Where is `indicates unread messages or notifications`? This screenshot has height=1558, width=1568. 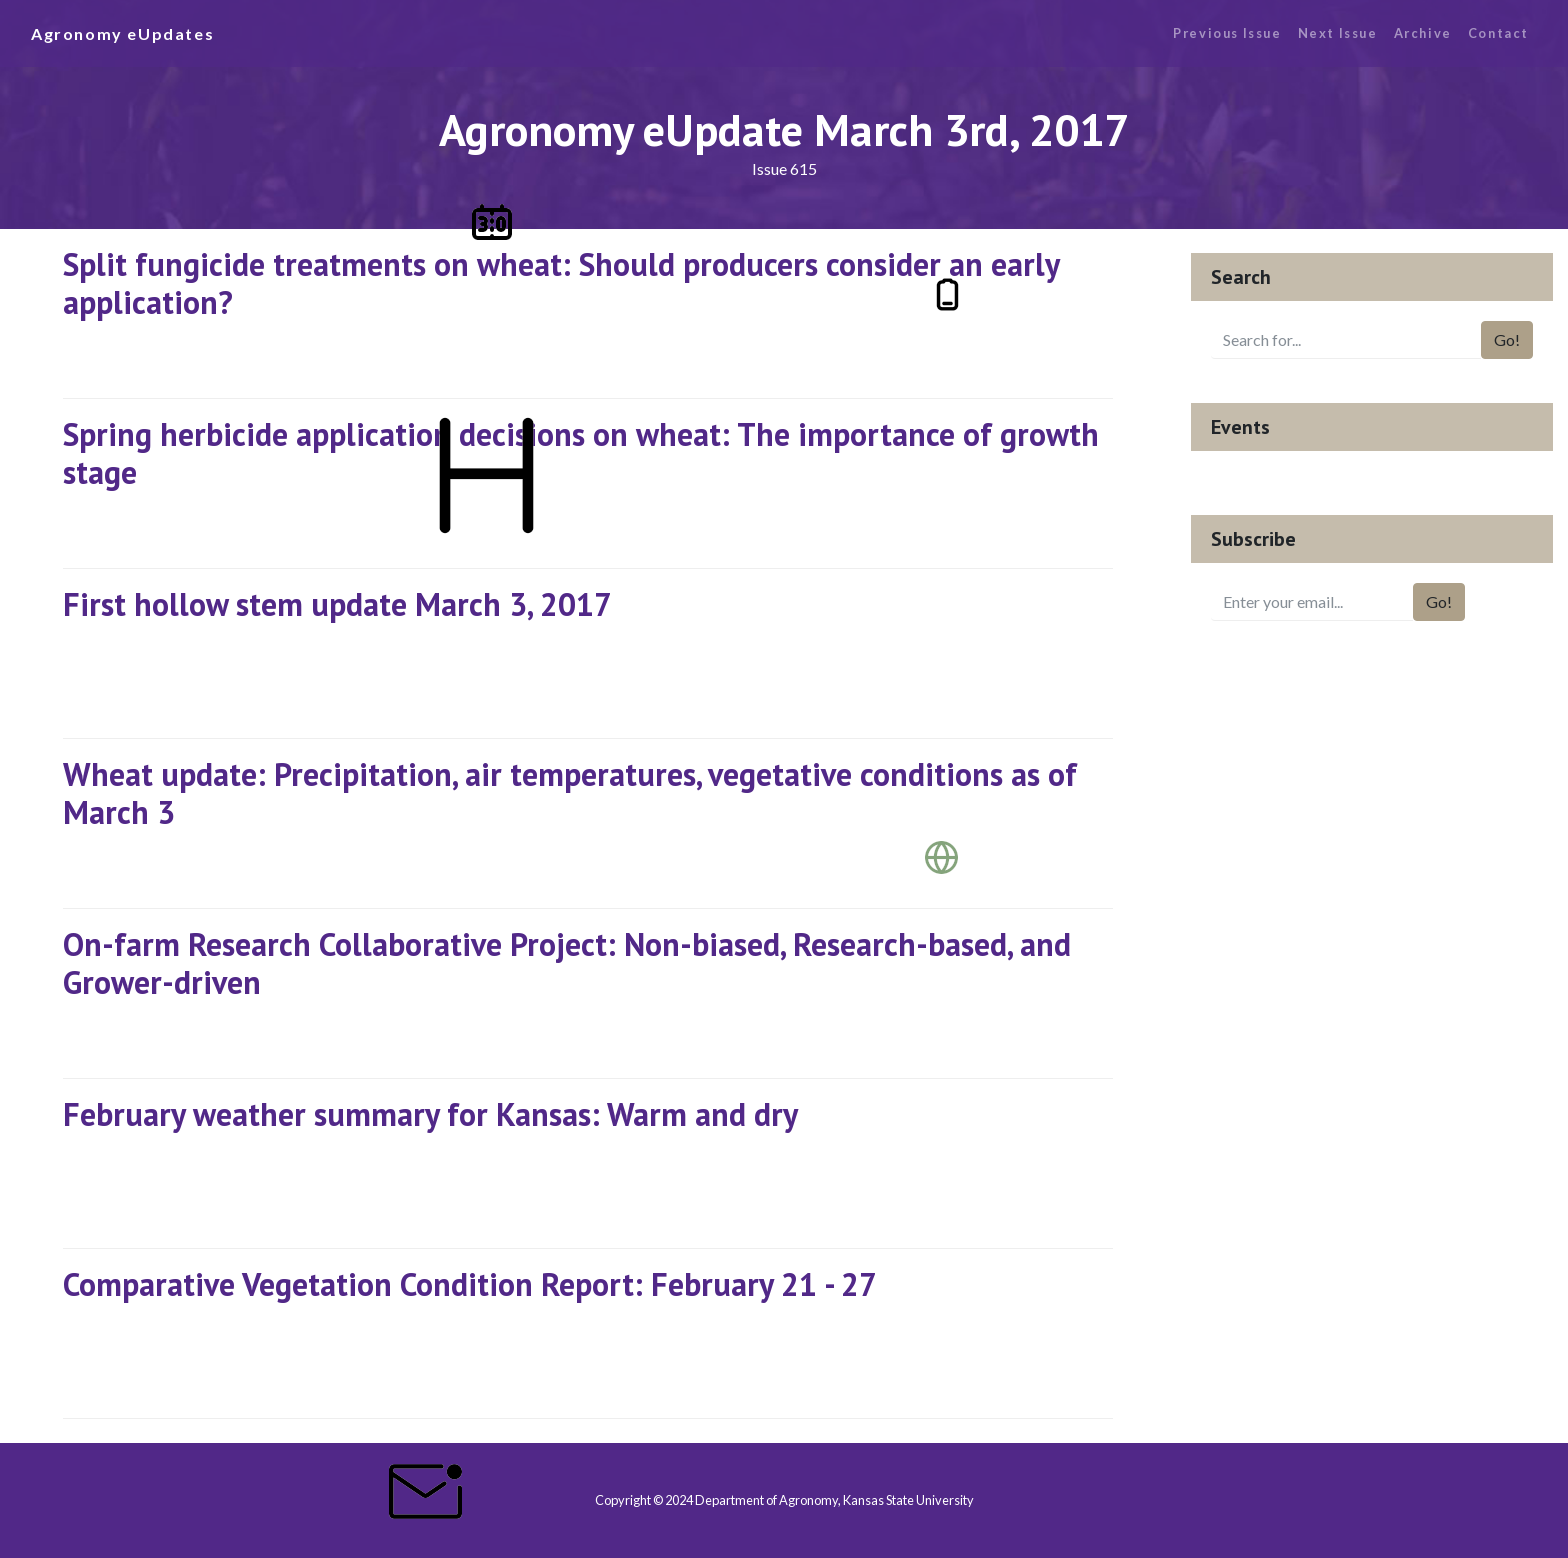
indicates unread messages or notifications is located at coordinates (425, 1491).